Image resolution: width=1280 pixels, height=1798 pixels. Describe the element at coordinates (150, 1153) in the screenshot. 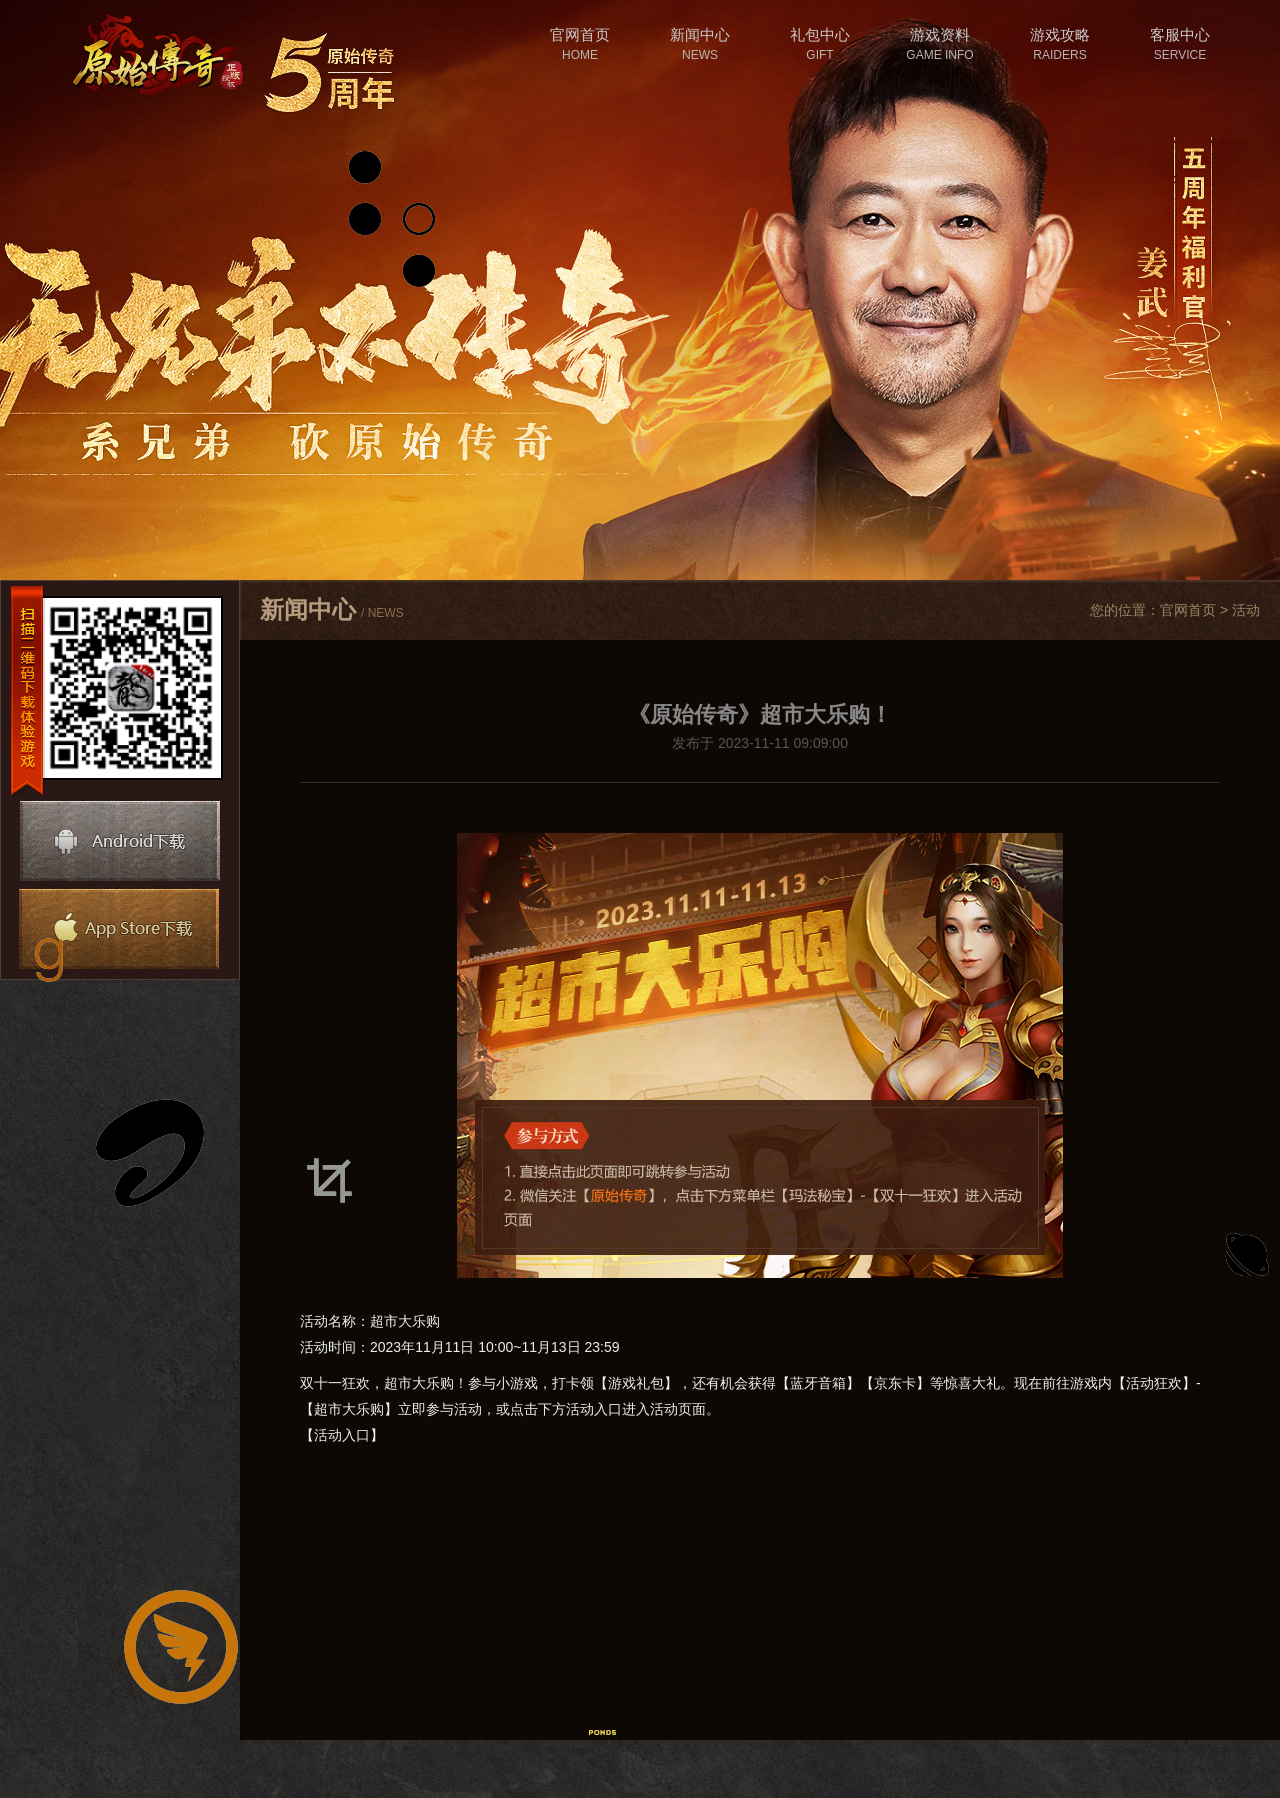

I see `airtel app or service` at that location.